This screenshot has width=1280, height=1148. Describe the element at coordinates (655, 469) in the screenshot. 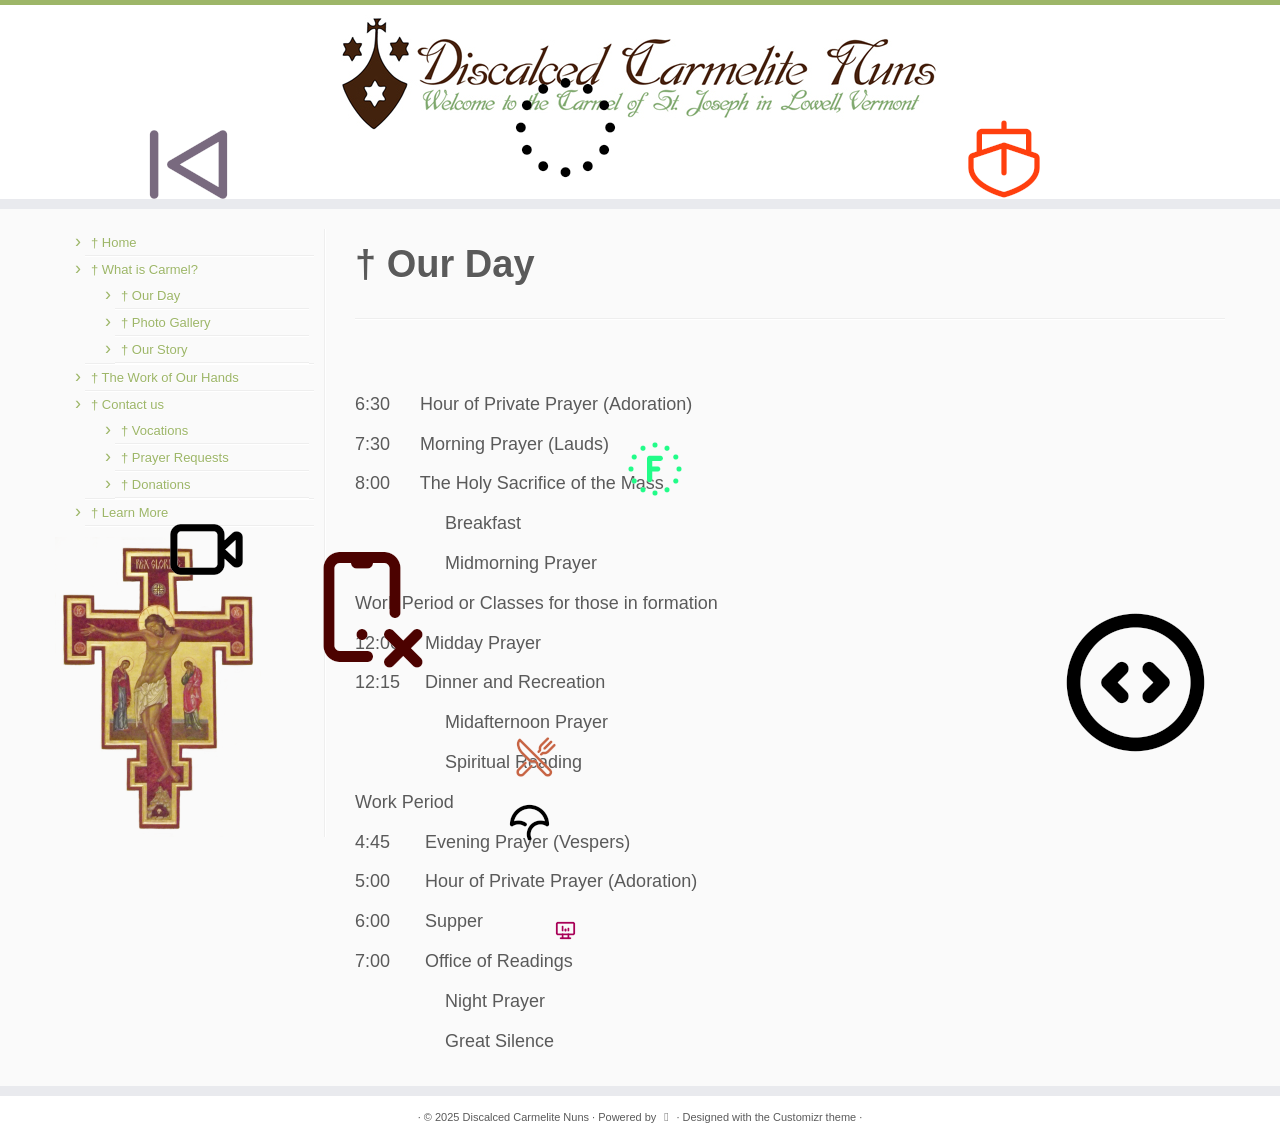

I see `indicates a draft or pending Facebook connection` at that location.